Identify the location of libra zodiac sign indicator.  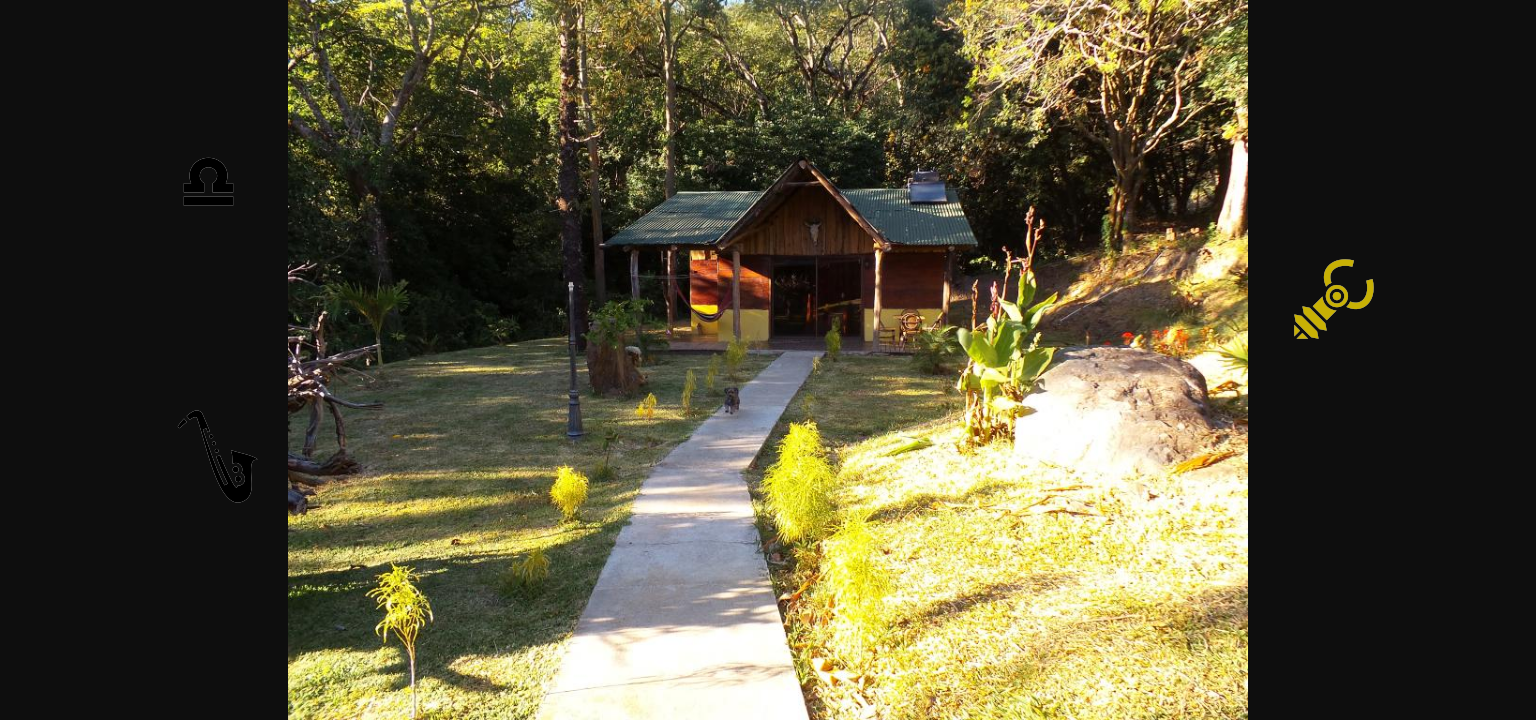
(208, 182).